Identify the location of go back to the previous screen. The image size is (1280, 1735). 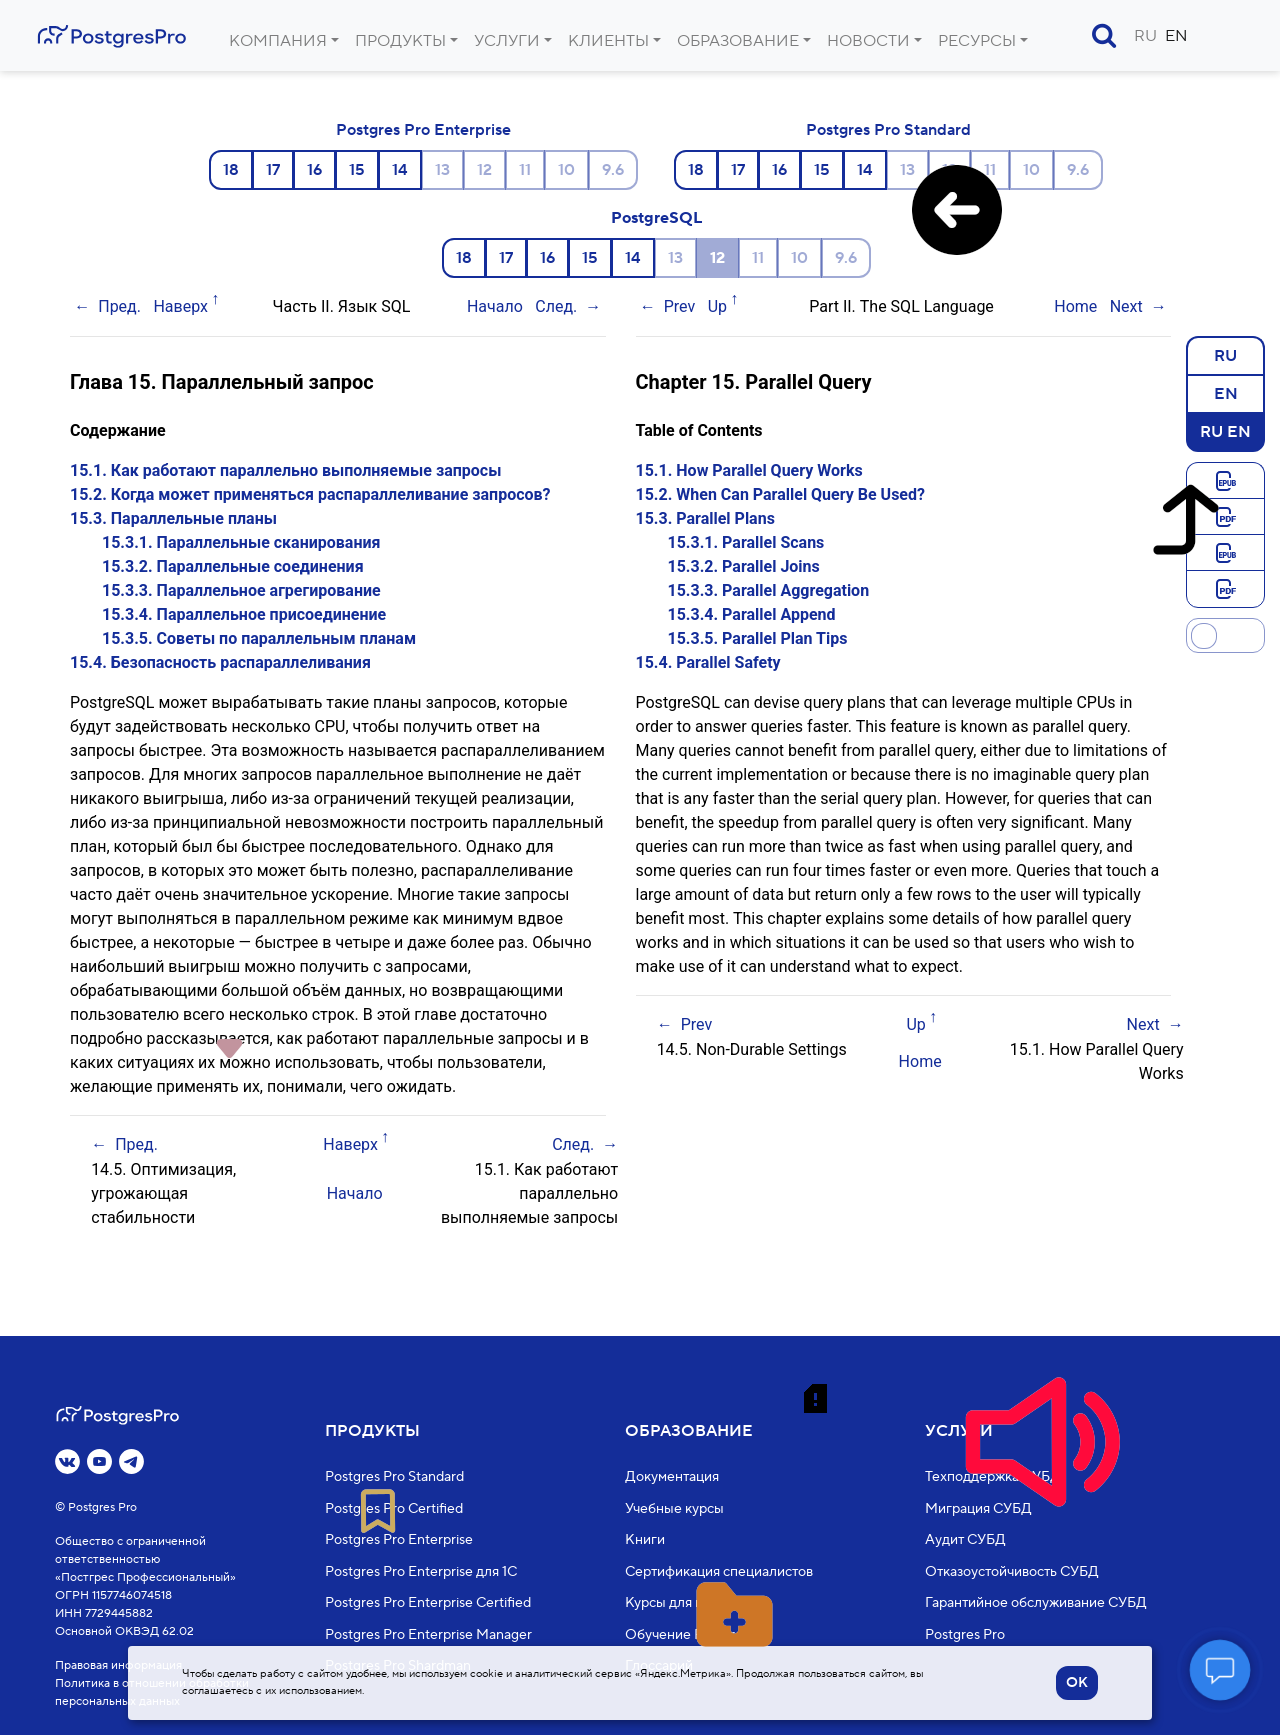
(957, 210).